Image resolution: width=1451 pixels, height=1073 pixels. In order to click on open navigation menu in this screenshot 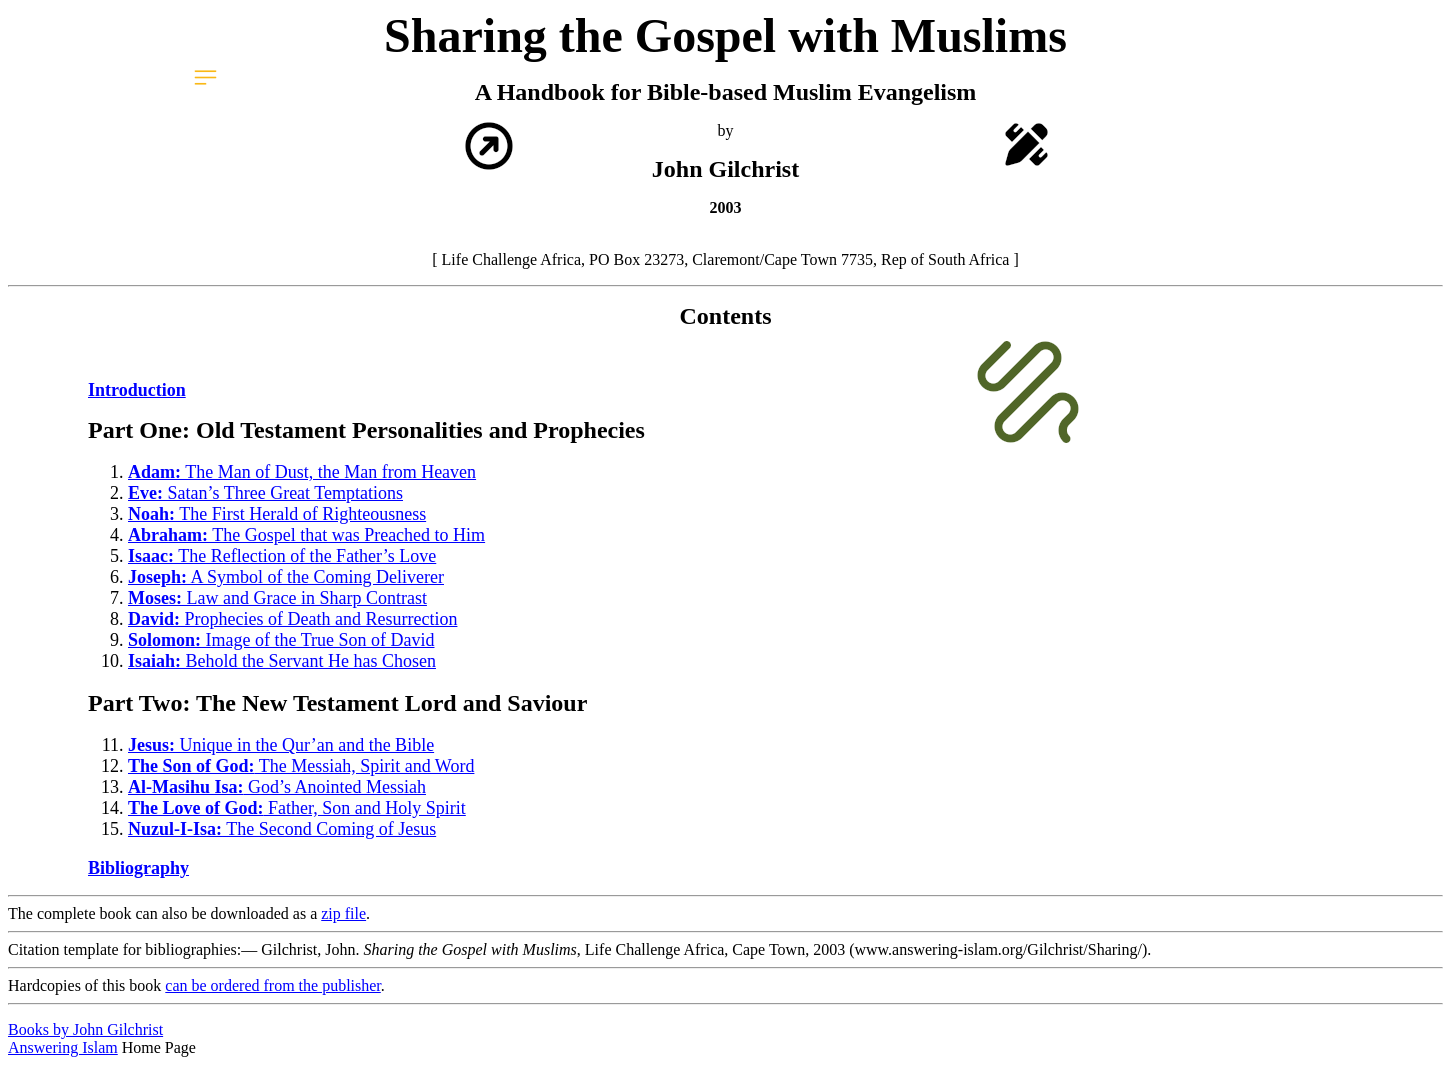, I will do `click(205, 77)`.